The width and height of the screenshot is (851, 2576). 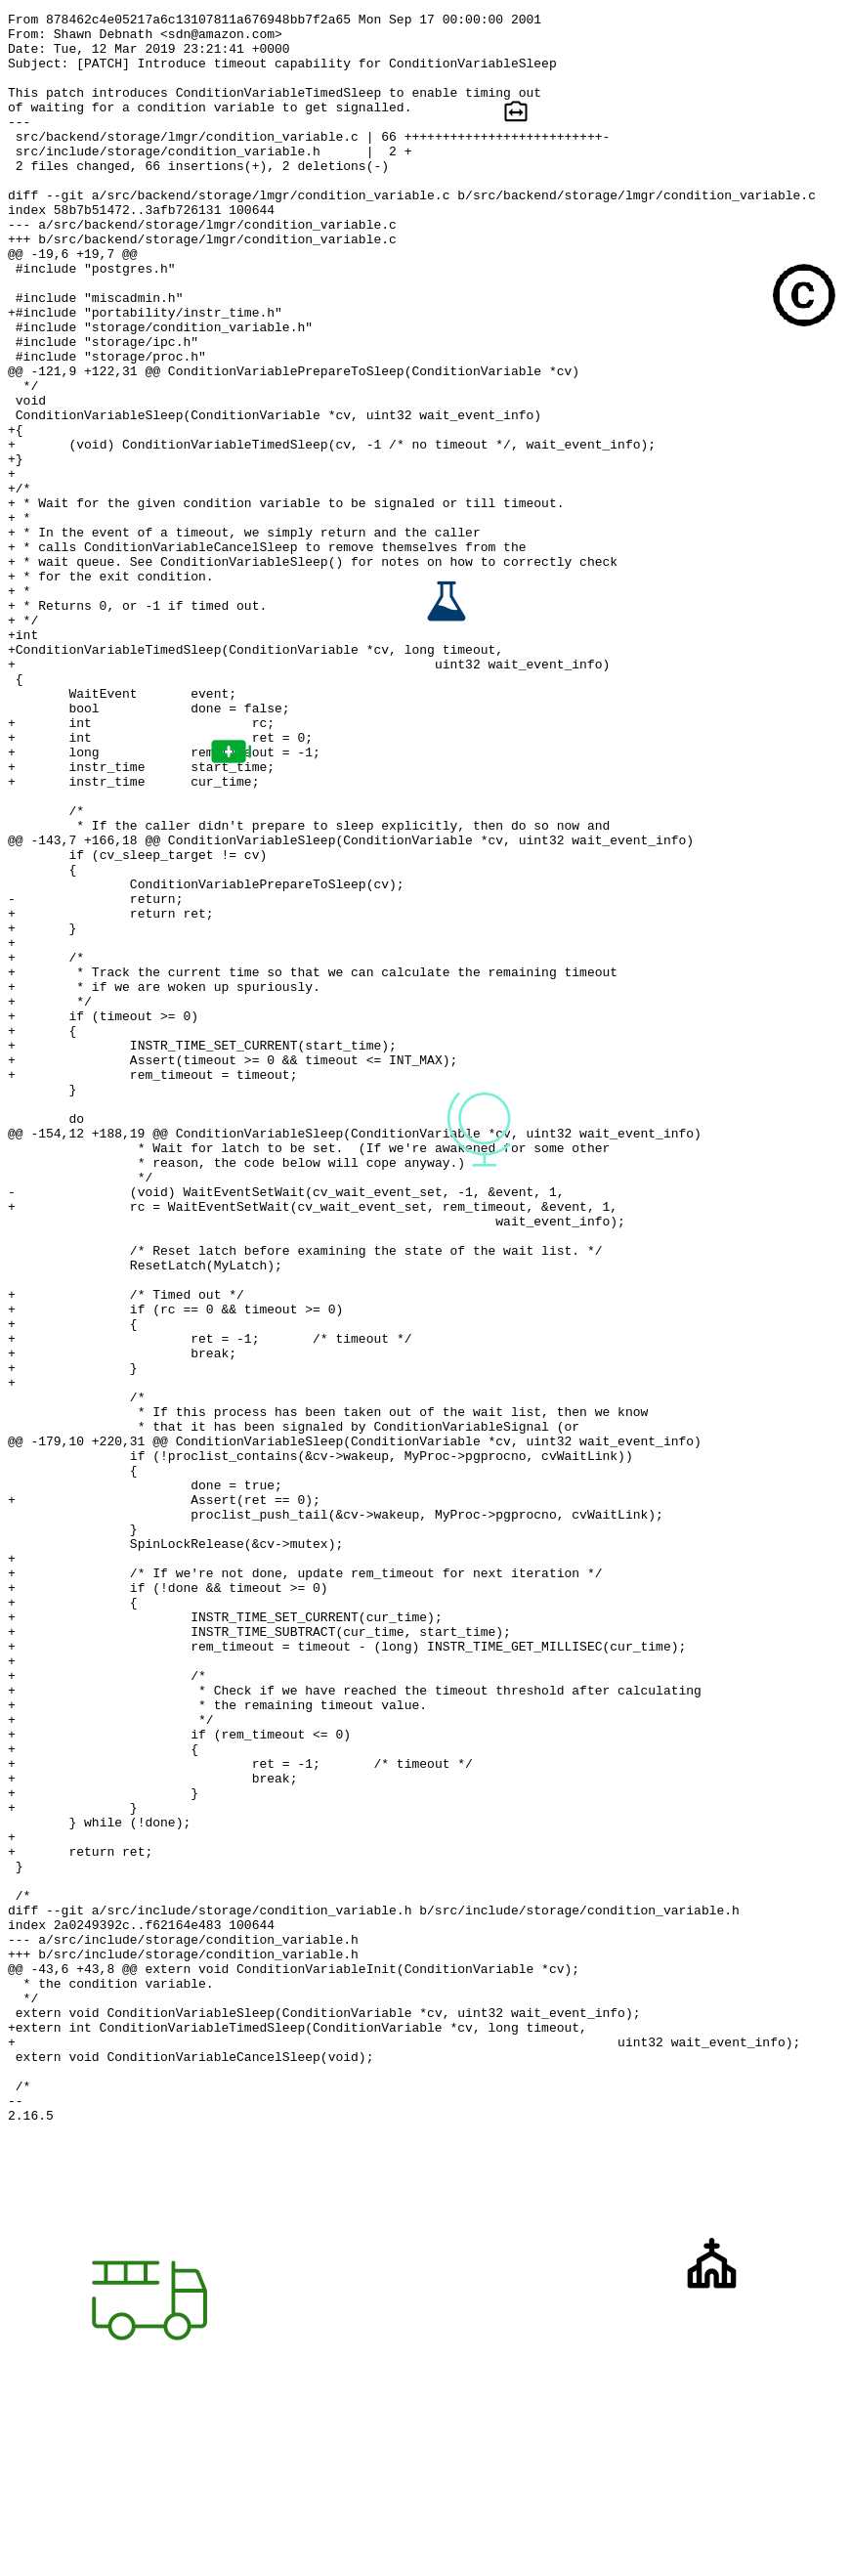 I want to click on view copyright information, so click(x=804, y=295).